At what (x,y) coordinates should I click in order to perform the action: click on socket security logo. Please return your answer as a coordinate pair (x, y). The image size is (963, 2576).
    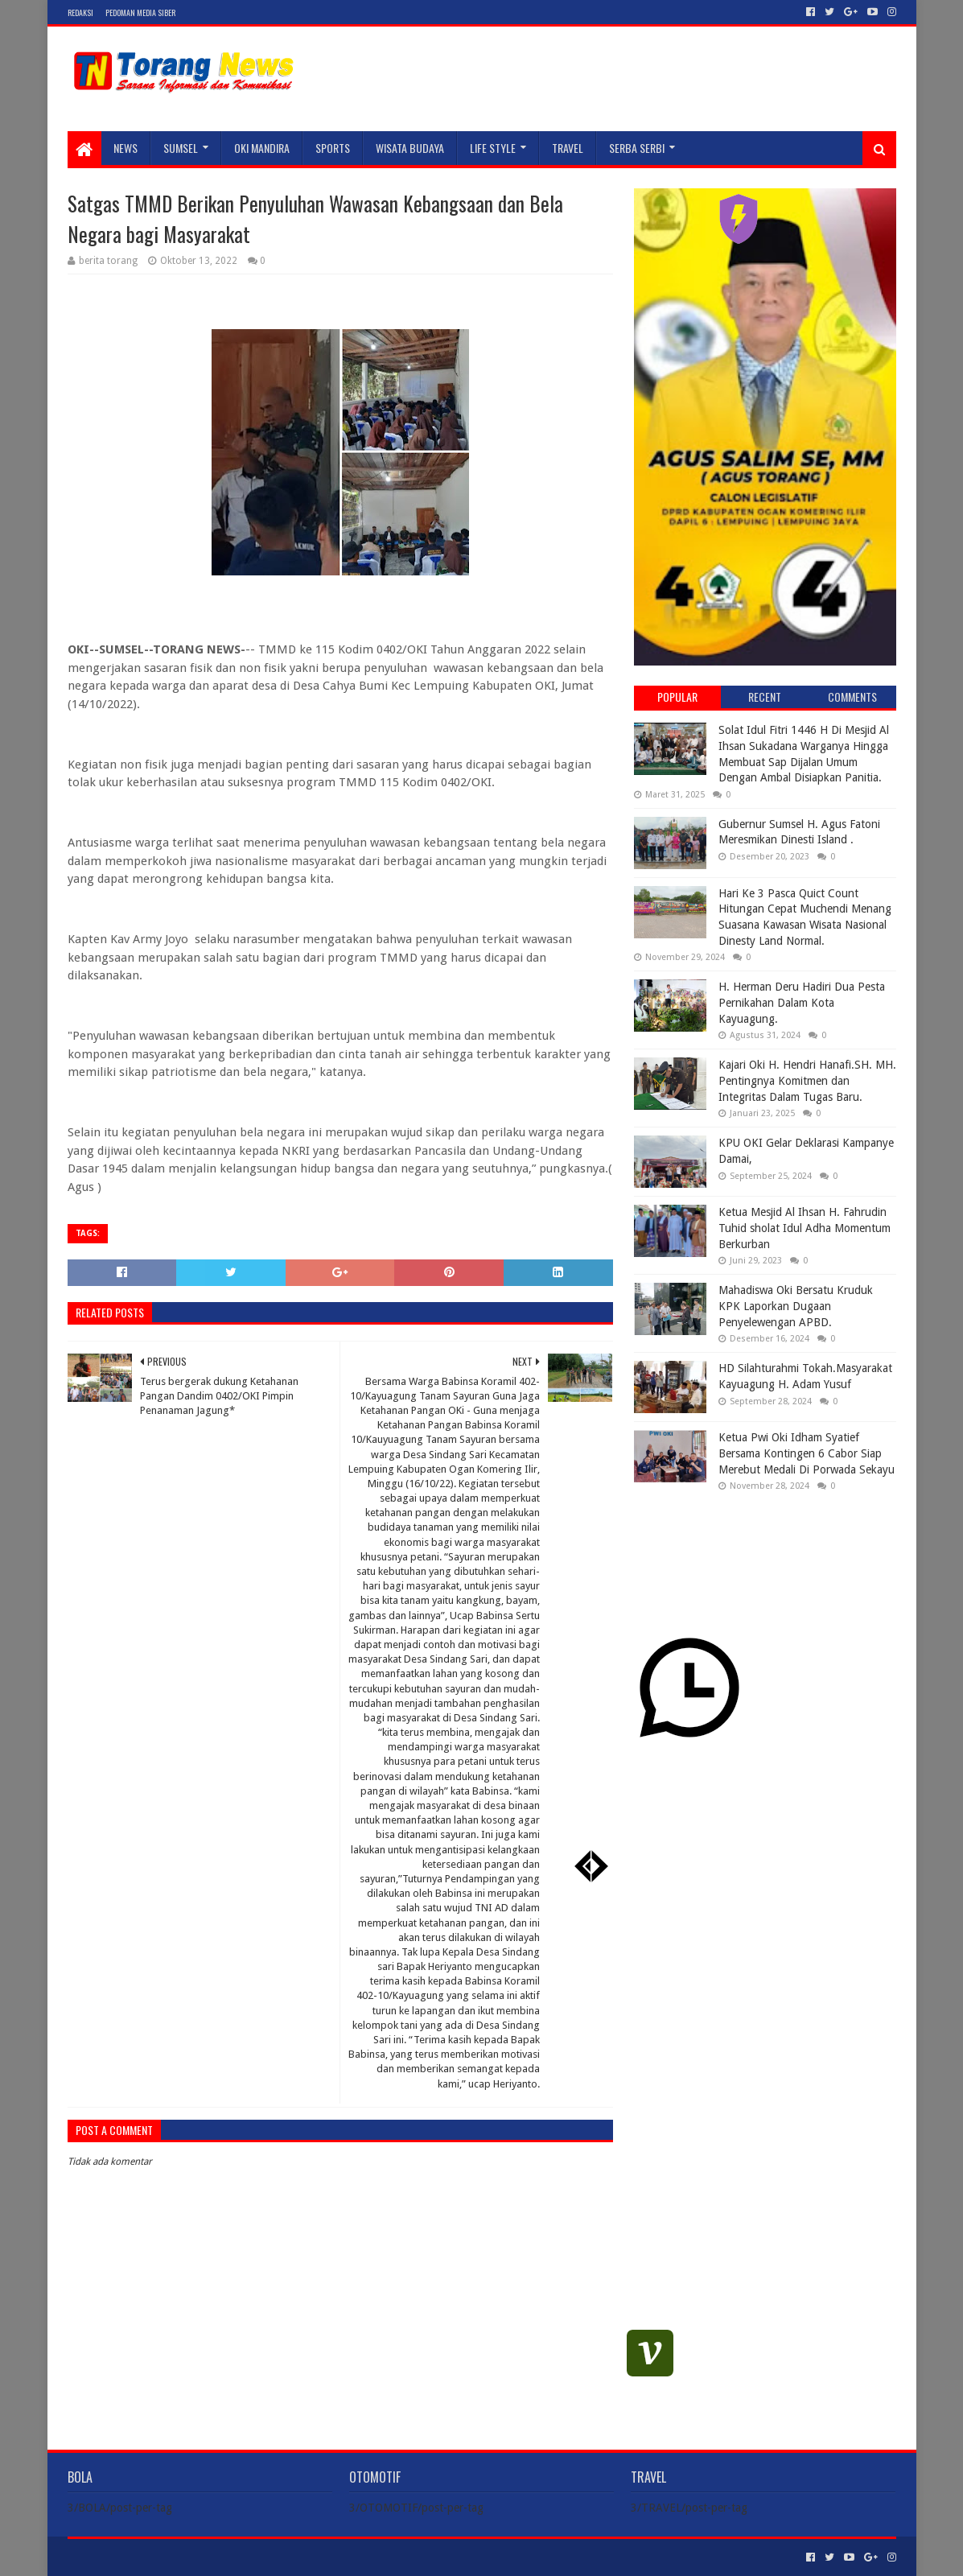
    Looking at the image, I should click on (739, 219).